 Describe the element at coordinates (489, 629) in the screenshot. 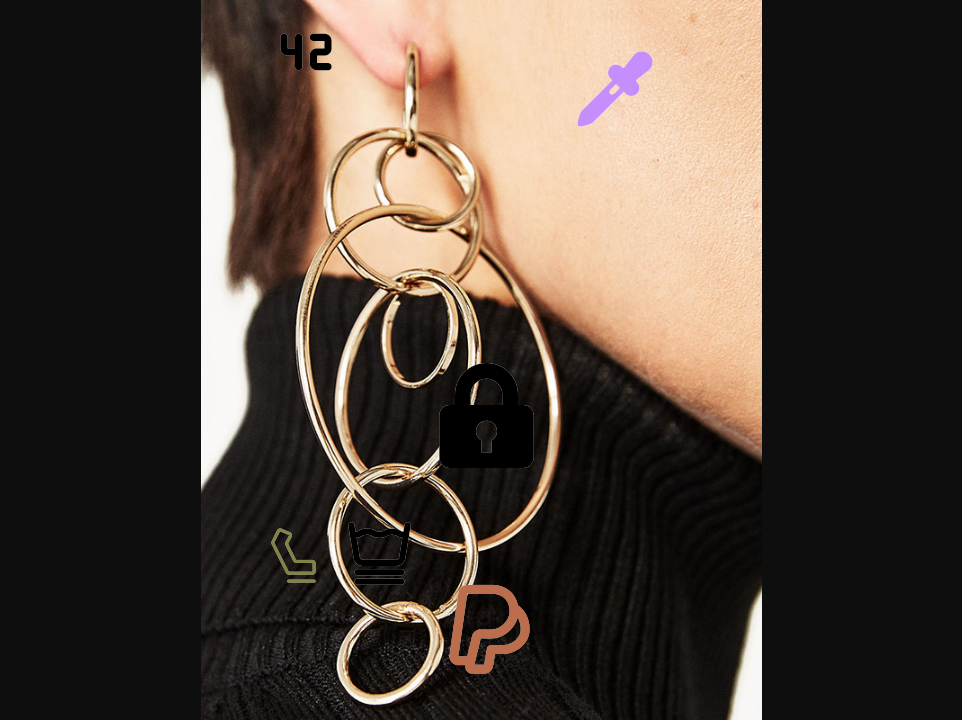

I see `pay with paypal` at that location.